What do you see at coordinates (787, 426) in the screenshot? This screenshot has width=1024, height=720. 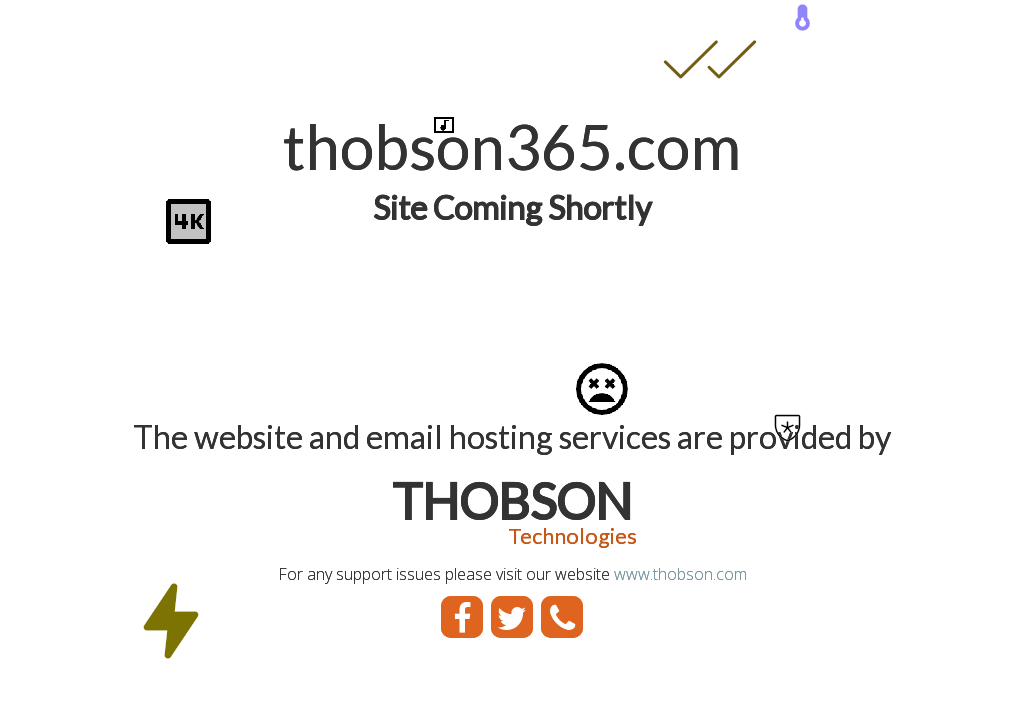 I see `indicates premium or verified security status` at bounding box center [787, 426].